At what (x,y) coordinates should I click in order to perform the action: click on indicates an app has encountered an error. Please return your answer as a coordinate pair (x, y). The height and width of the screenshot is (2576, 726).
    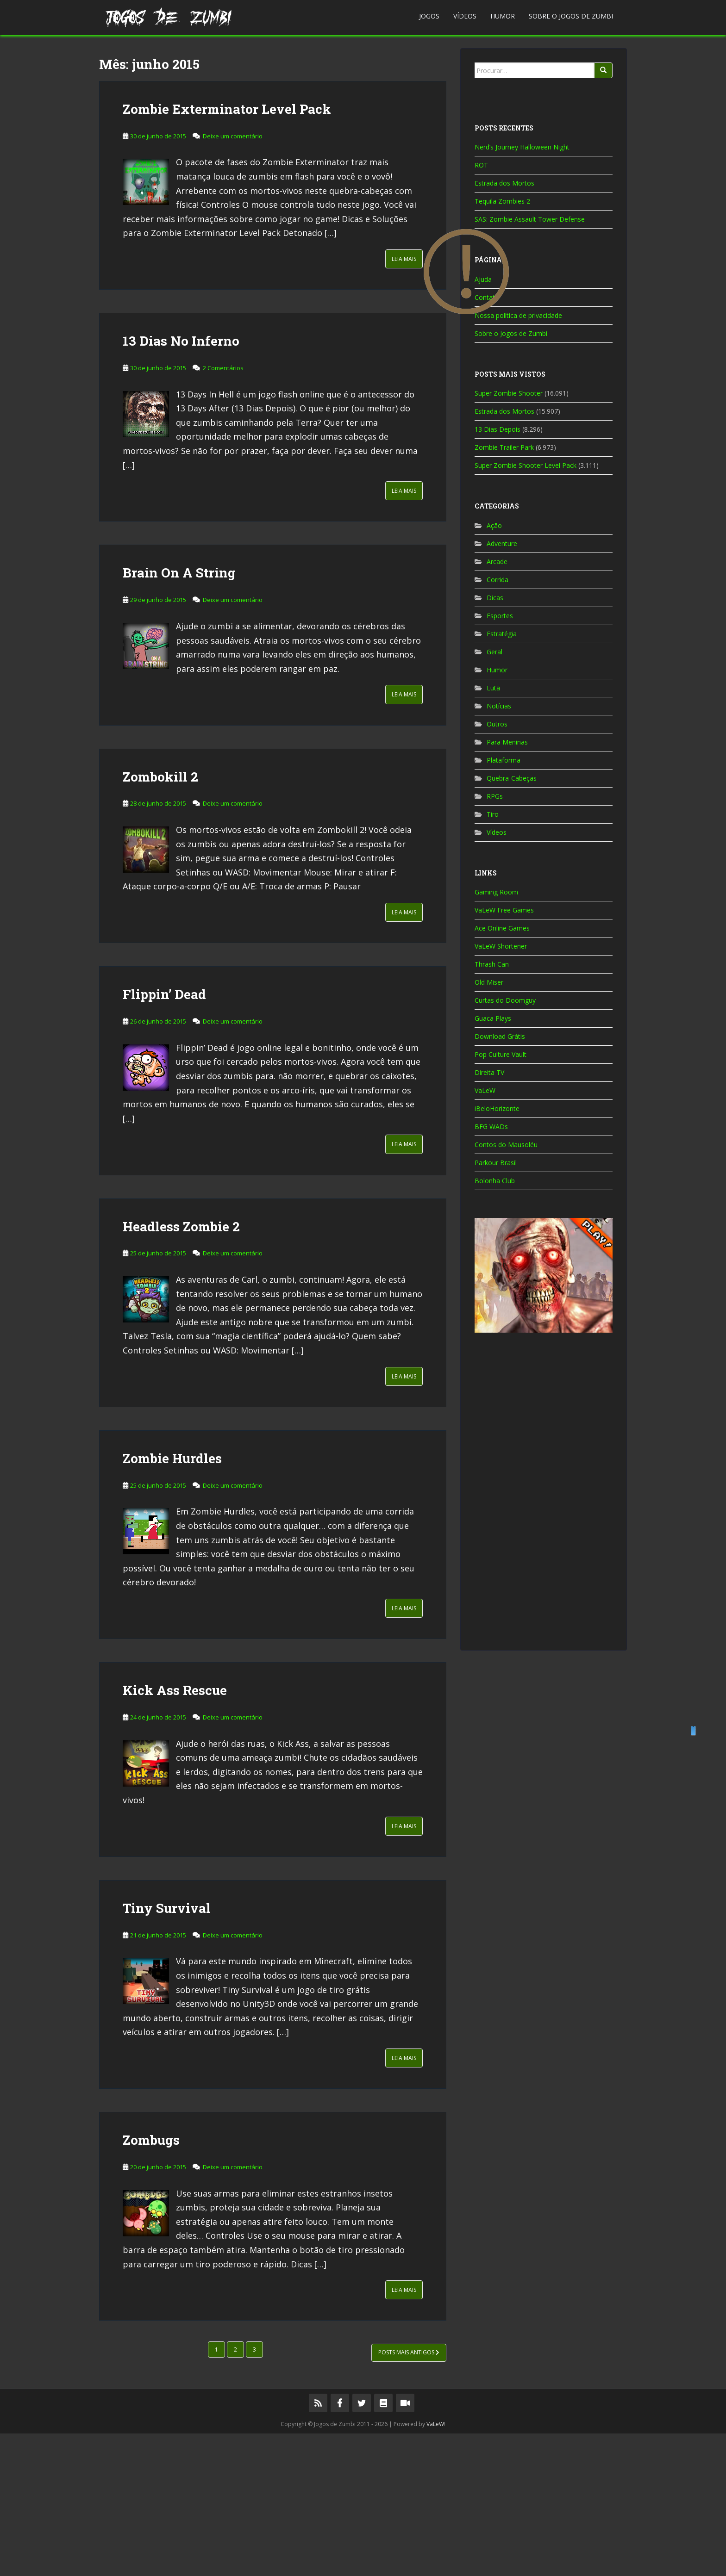
    Looking at the image, I should click on (466, 272).